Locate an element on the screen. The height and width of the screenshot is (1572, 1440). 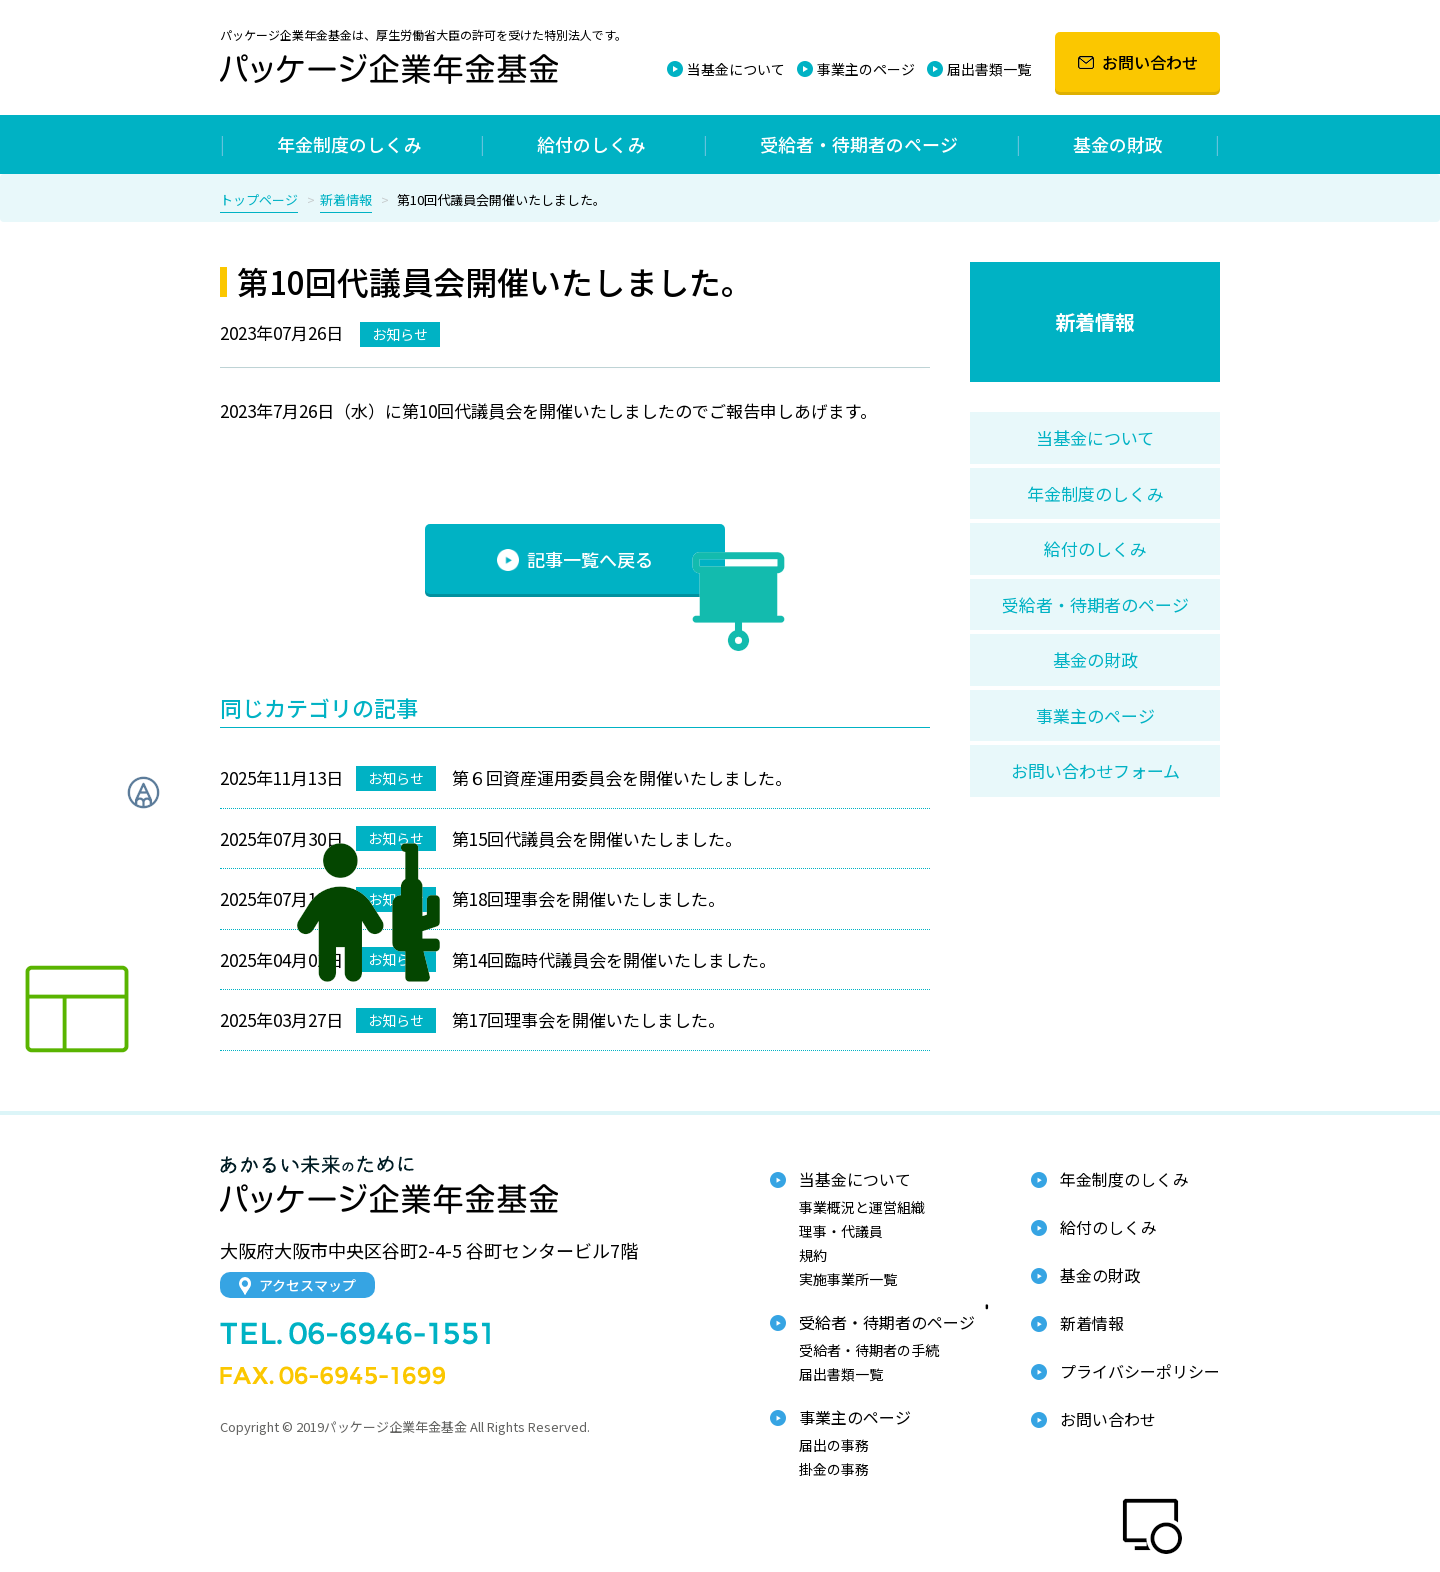
edit profile or account settings is located at coordinates (143, 792).